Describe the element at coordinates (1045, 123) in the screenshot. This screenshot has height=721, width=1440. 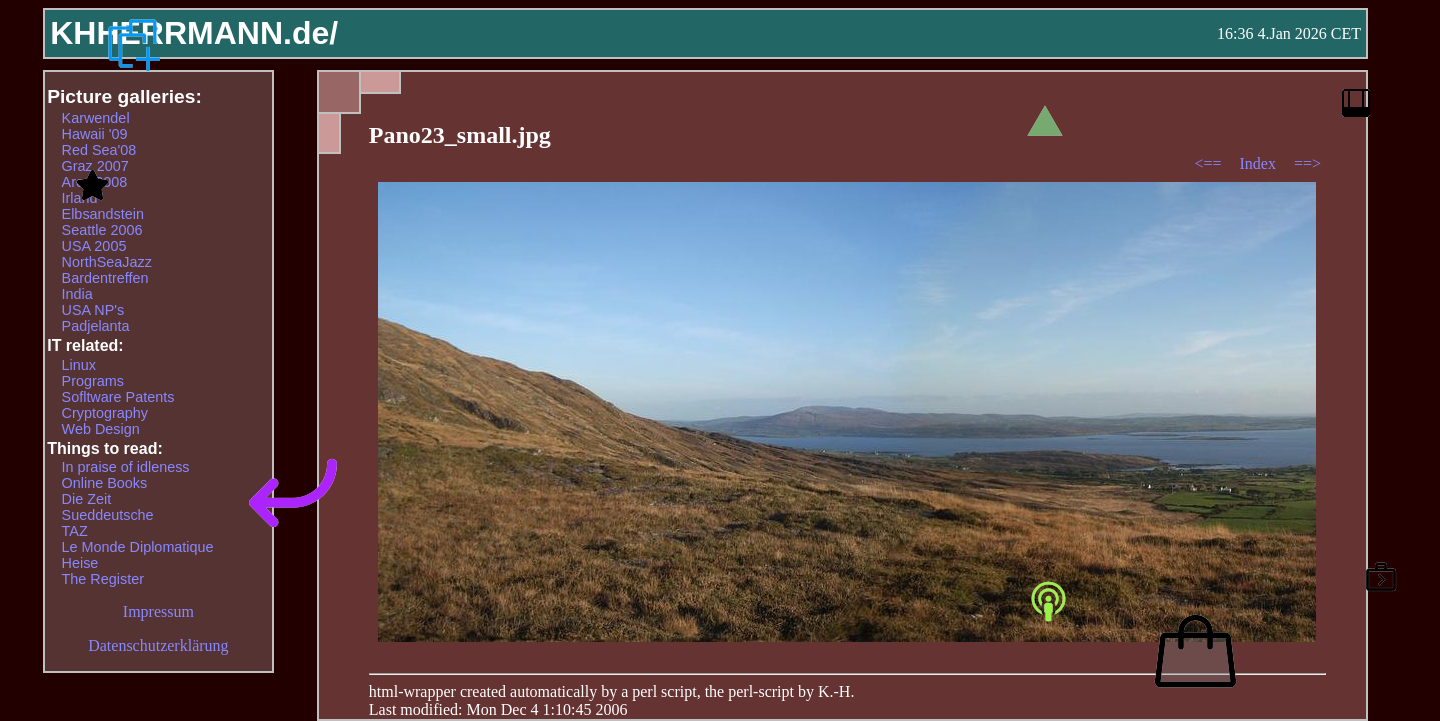
I see `set a function breakpoint in the debugger` at that location.